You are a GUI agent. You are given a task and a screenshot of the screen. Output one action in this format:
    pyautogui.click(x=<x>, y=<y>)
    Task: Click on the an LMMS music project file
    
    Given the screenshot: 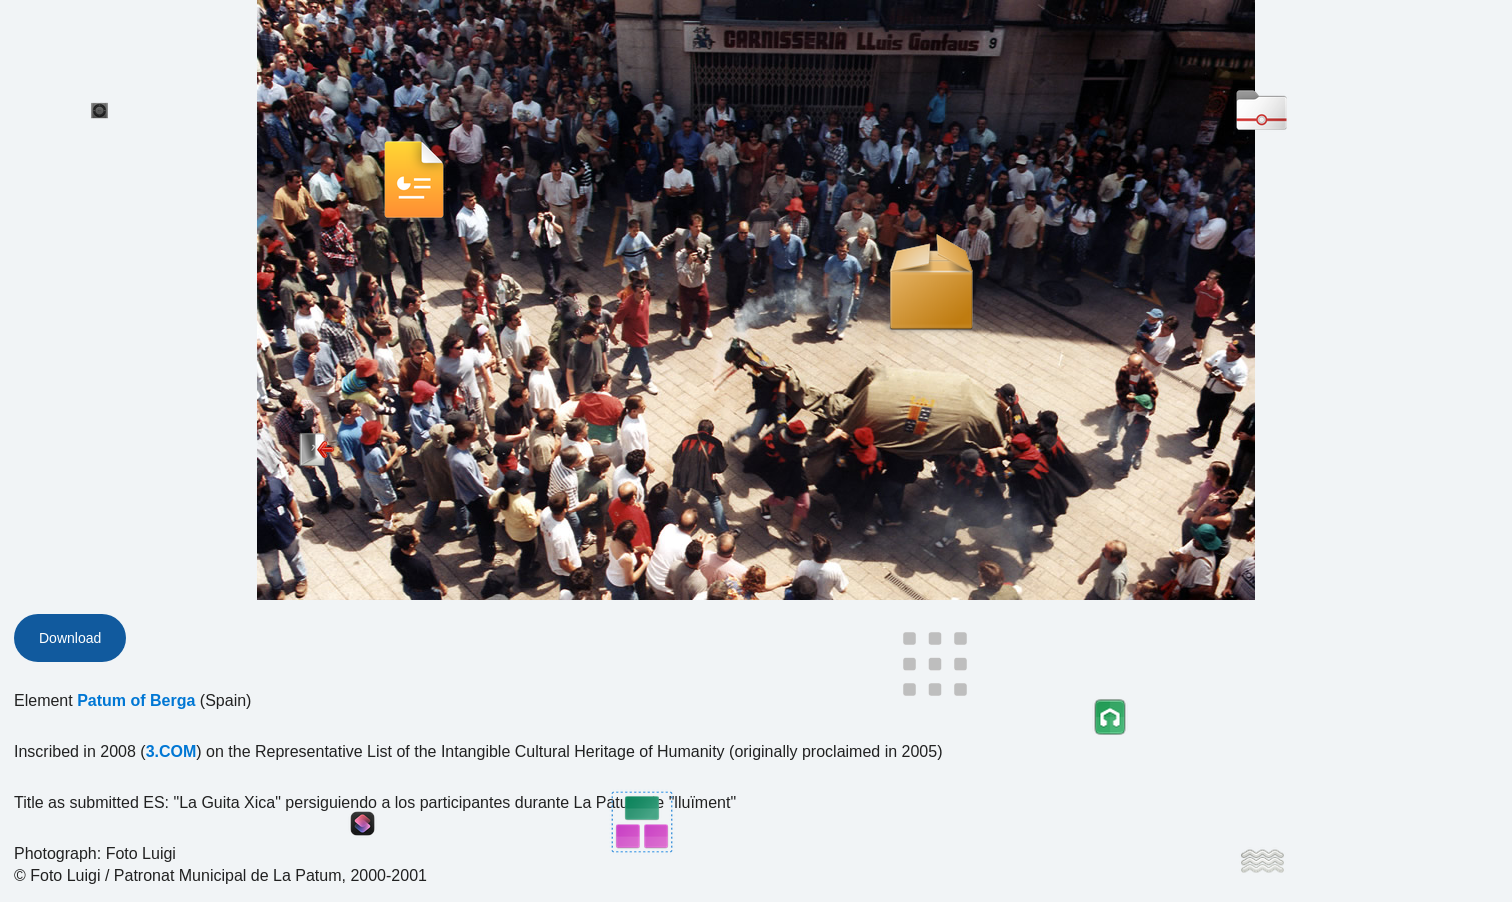 What is the action you would take?
    pyautogui.click(x=1110, y=717)
    